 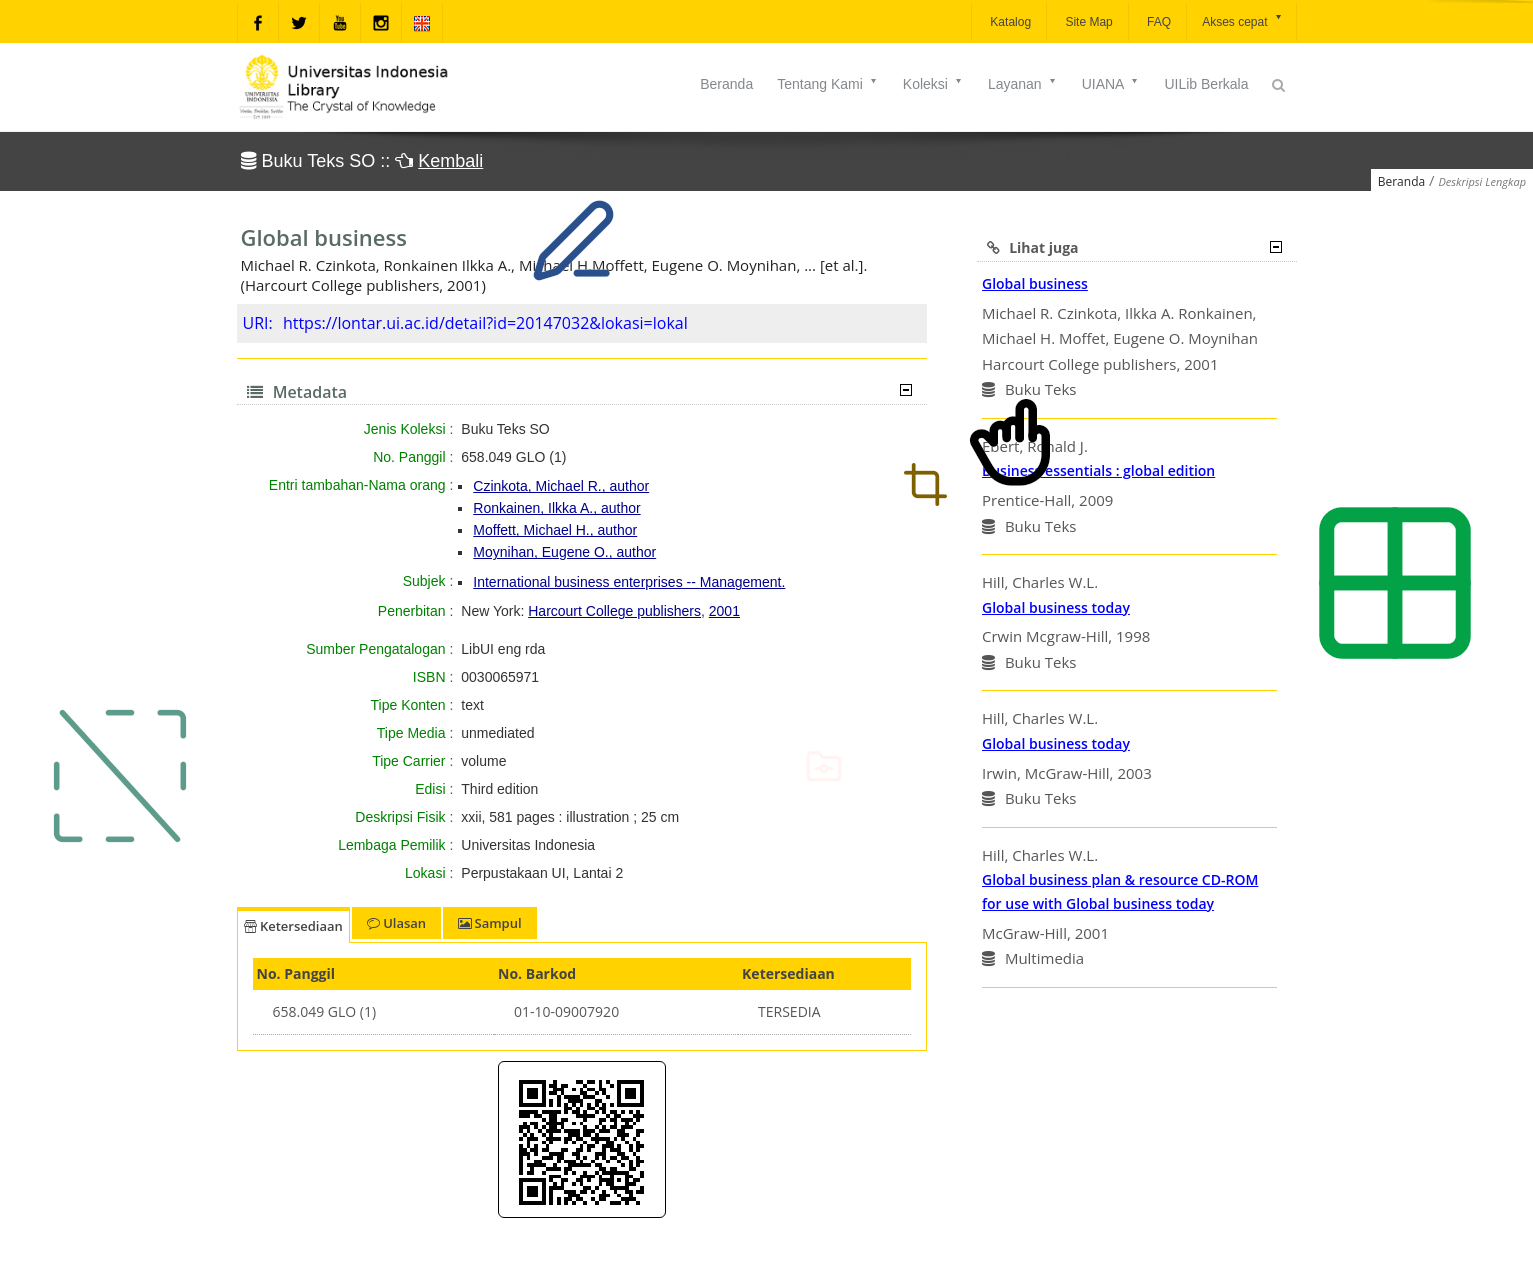 I want to click on deselect or clear current selection, so click(x=120, y=776).